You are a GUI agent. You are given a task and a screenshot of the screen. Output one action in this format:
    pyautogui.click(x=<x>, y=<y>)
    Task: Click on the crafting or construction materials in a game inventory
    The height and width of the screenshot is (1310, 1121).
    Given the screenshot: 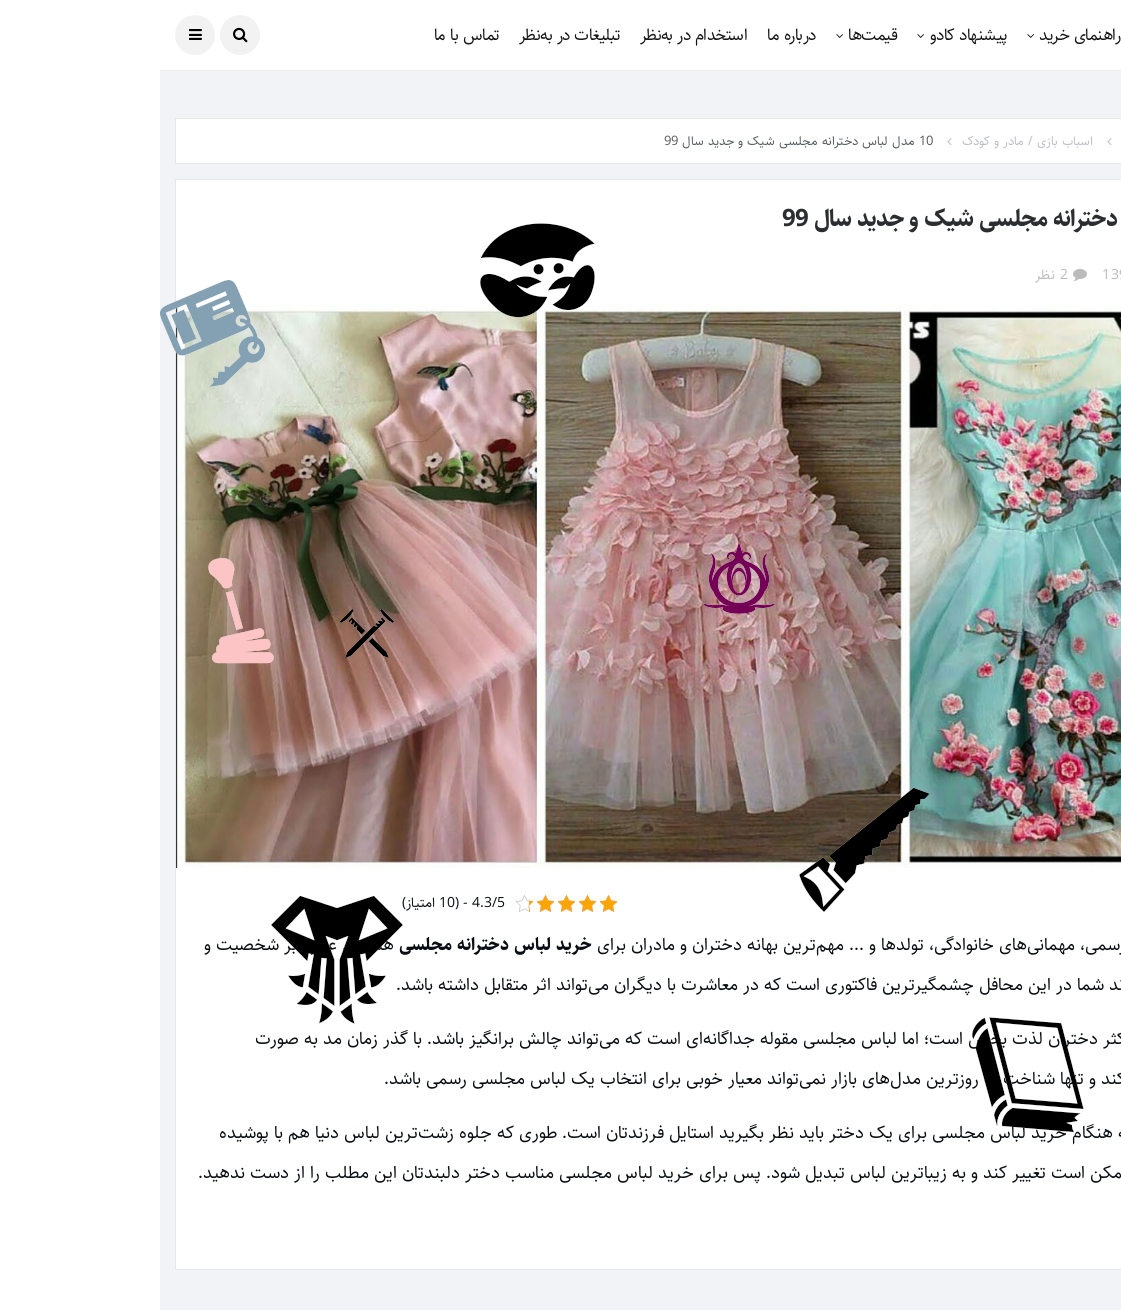 What is the action you would take?
    pyautogui.click(x=367, y=633)
    